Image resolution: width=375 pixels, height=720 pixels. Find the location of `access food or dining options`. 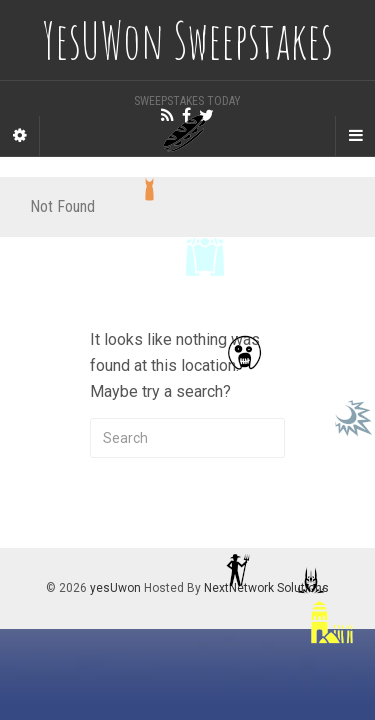

access food or dining options is located at coordinates (184, 133).